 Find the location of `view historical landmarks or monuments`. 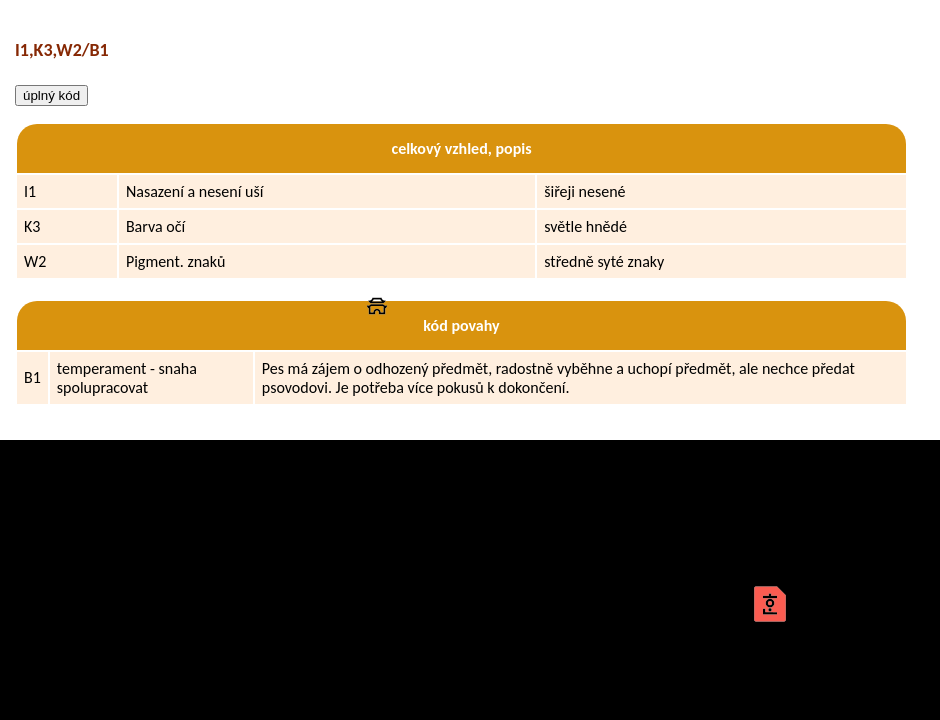

view historical landmarks or monuments is located at coordinates (377, 306).